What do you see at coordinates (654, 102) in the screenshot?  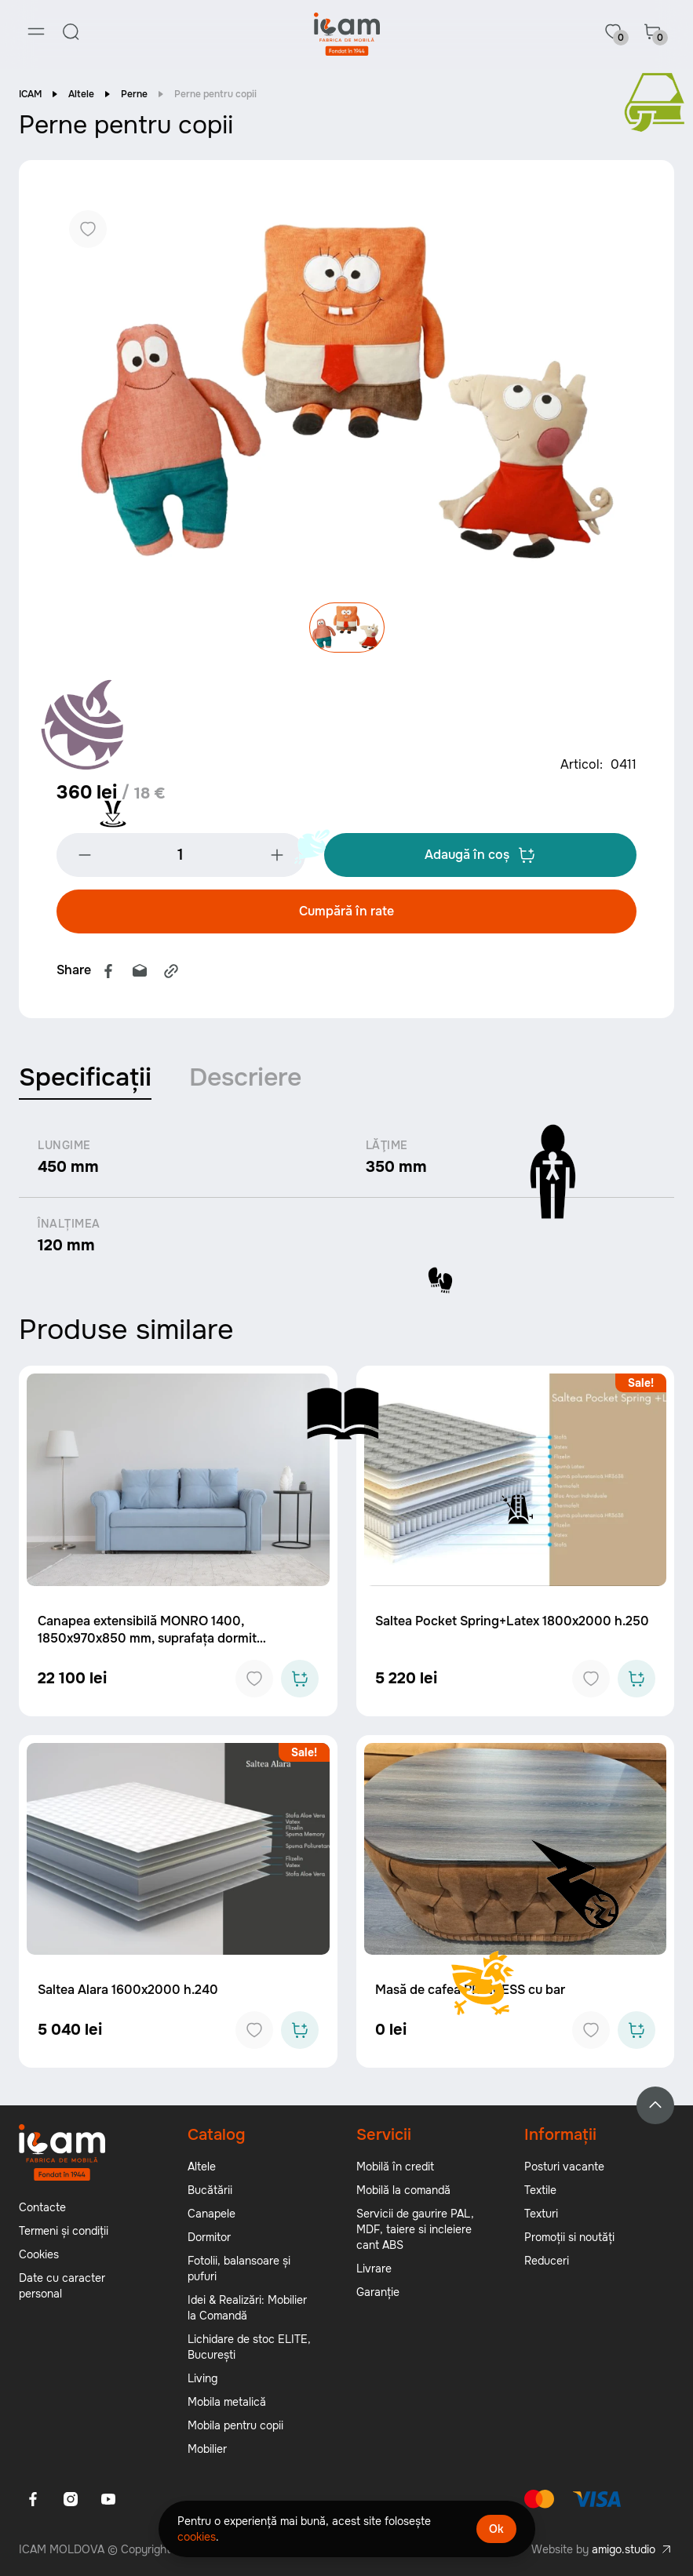 I see `save this item for later` at bounding box center [654, 102].